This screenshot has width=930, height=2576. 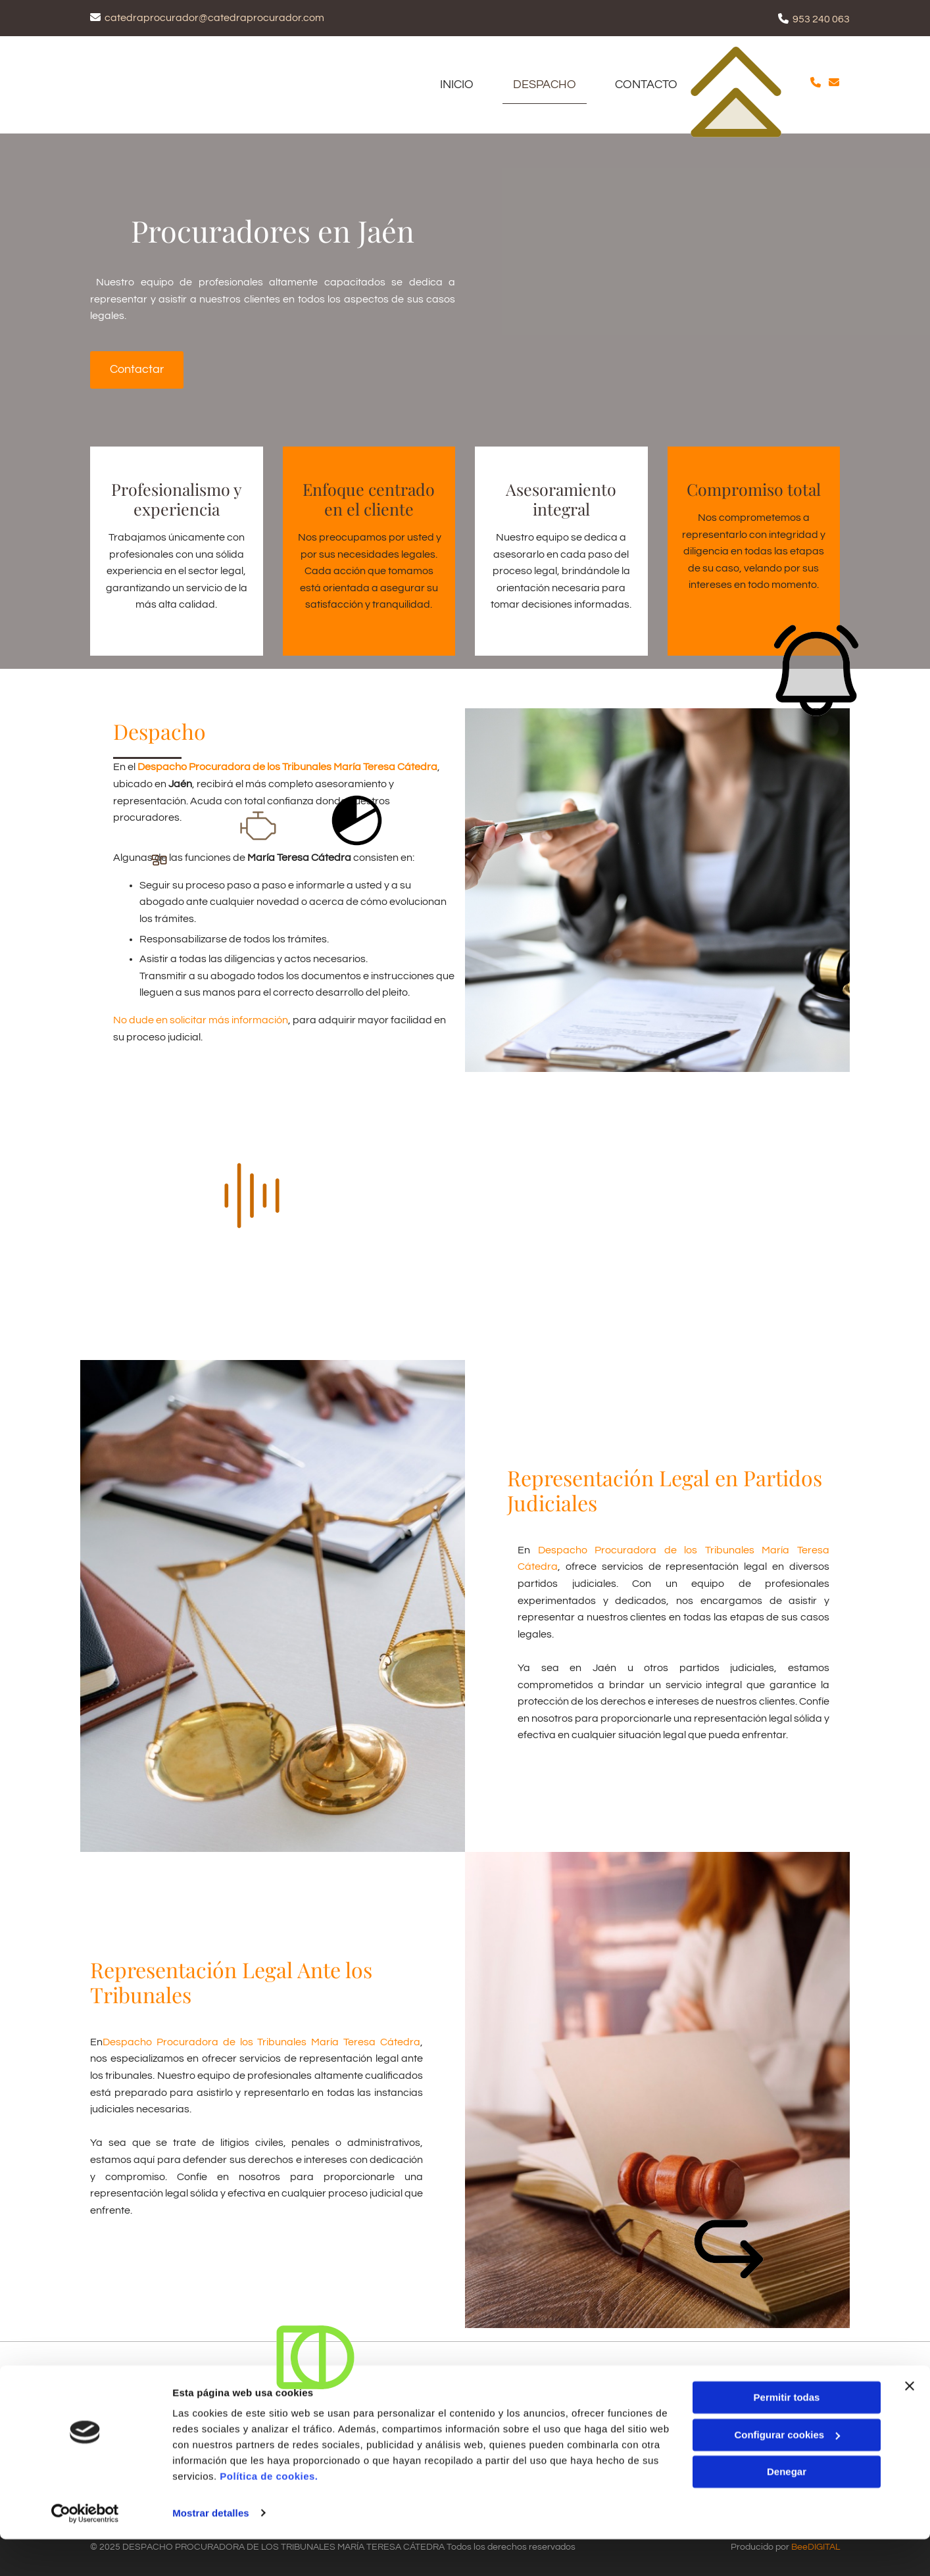 I want to click on view analytics or statistics breakdown, so click(x=356, y=820).